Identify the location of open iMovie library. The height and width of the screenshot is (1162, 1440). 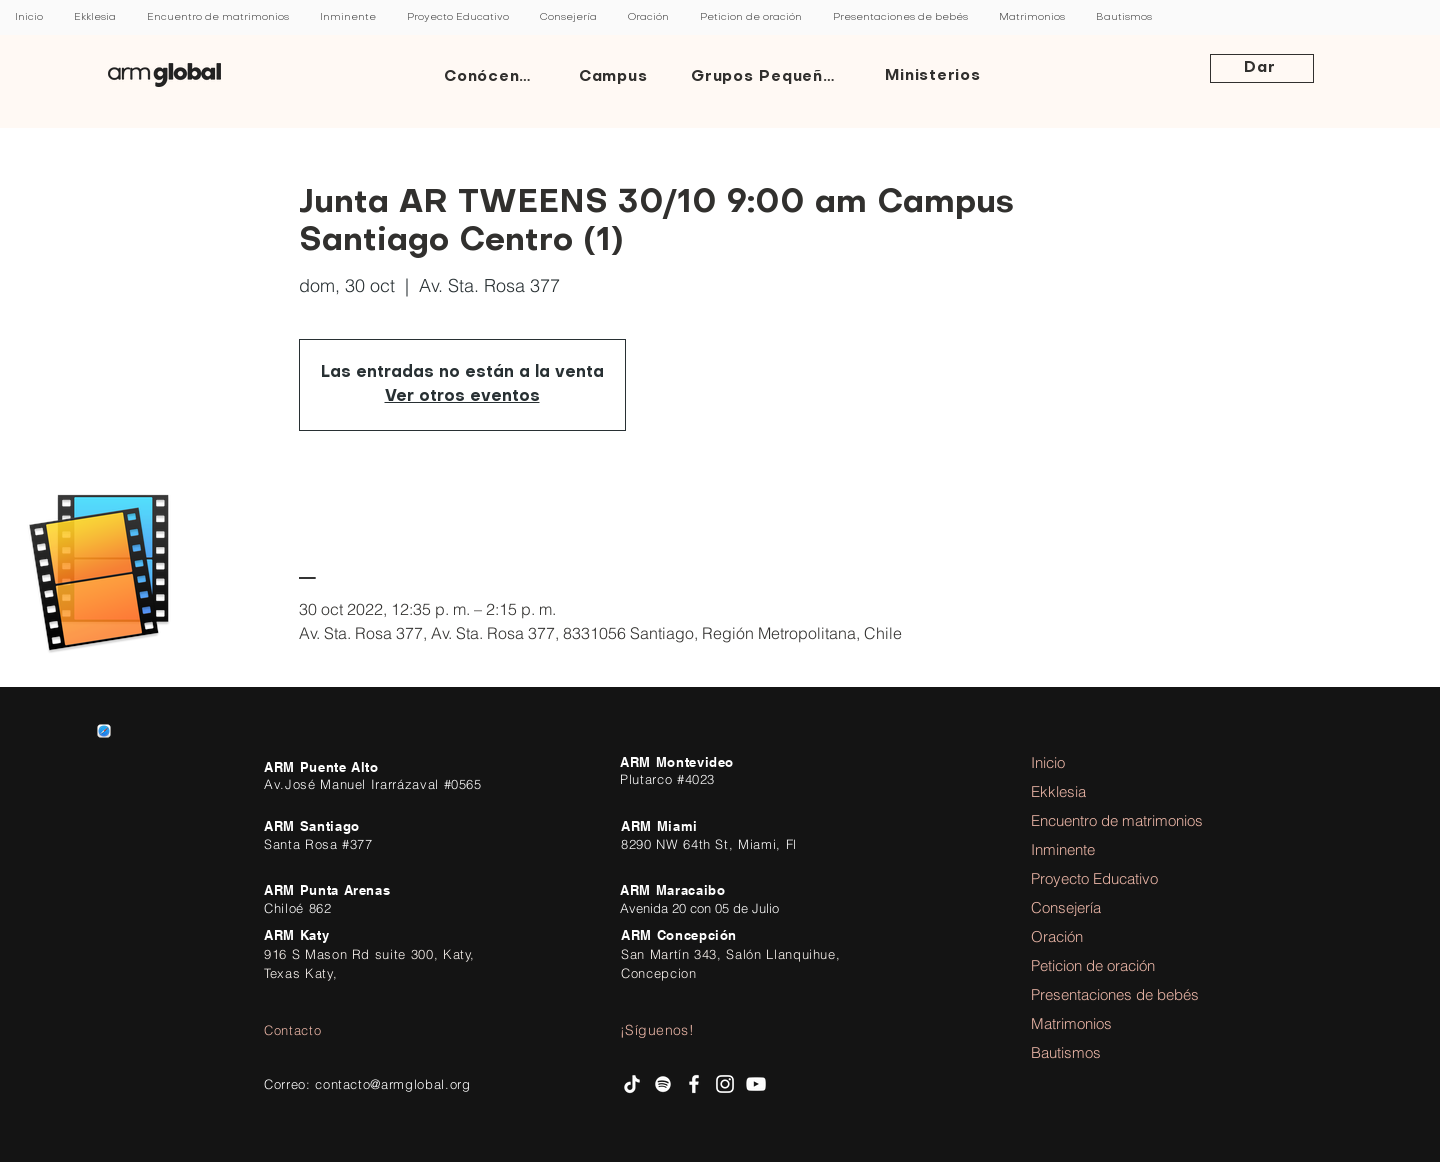
(99, 574).